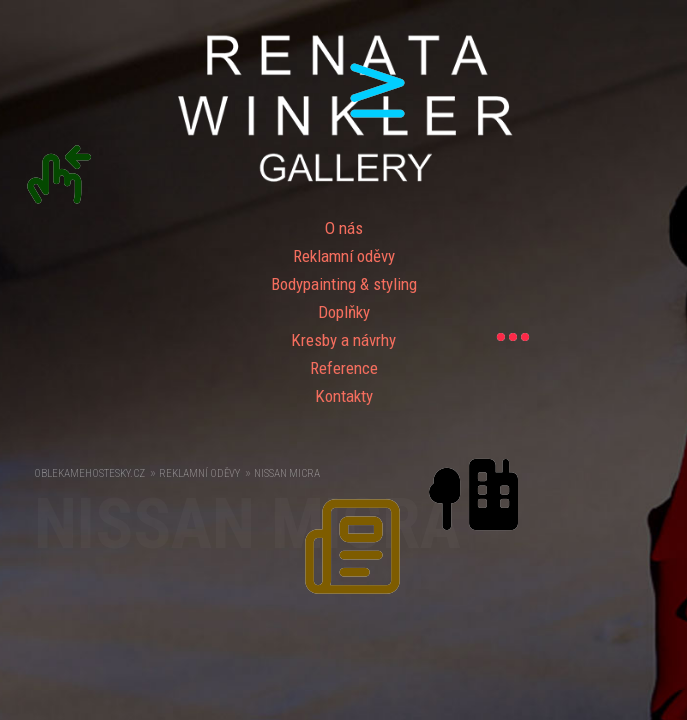 The image size is (687, 720). Describe the element at coordinates (56, 176) in the screenshot. I see `swipe left to continue or dismiss` at that location.